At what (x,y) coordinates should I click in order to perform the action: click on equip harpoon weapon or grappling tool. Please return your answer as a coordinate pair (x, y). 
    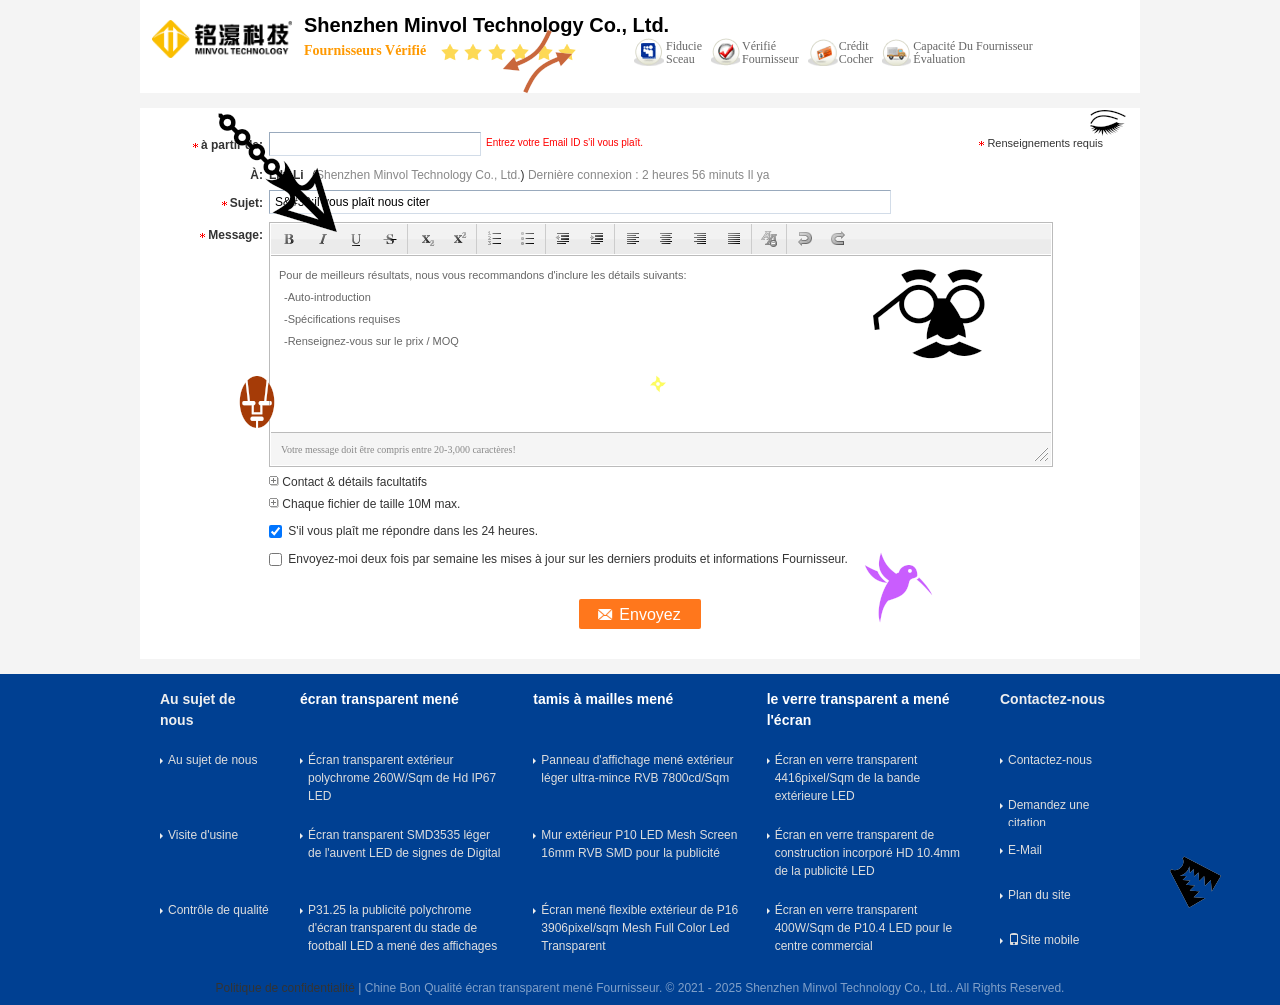
    Looking at the image, I should click on (277, 172).